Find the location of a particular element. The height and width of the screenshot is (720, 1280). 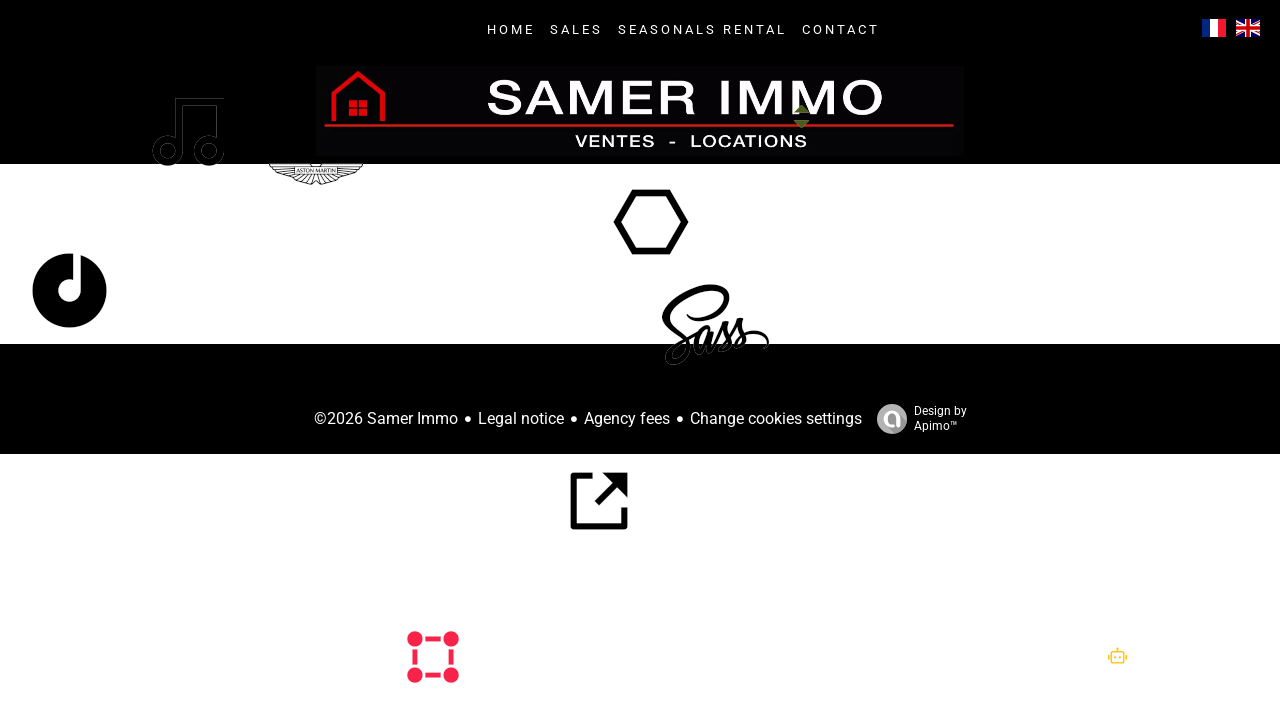

access shape tools or vector editing is located at coordinates (433, 657).